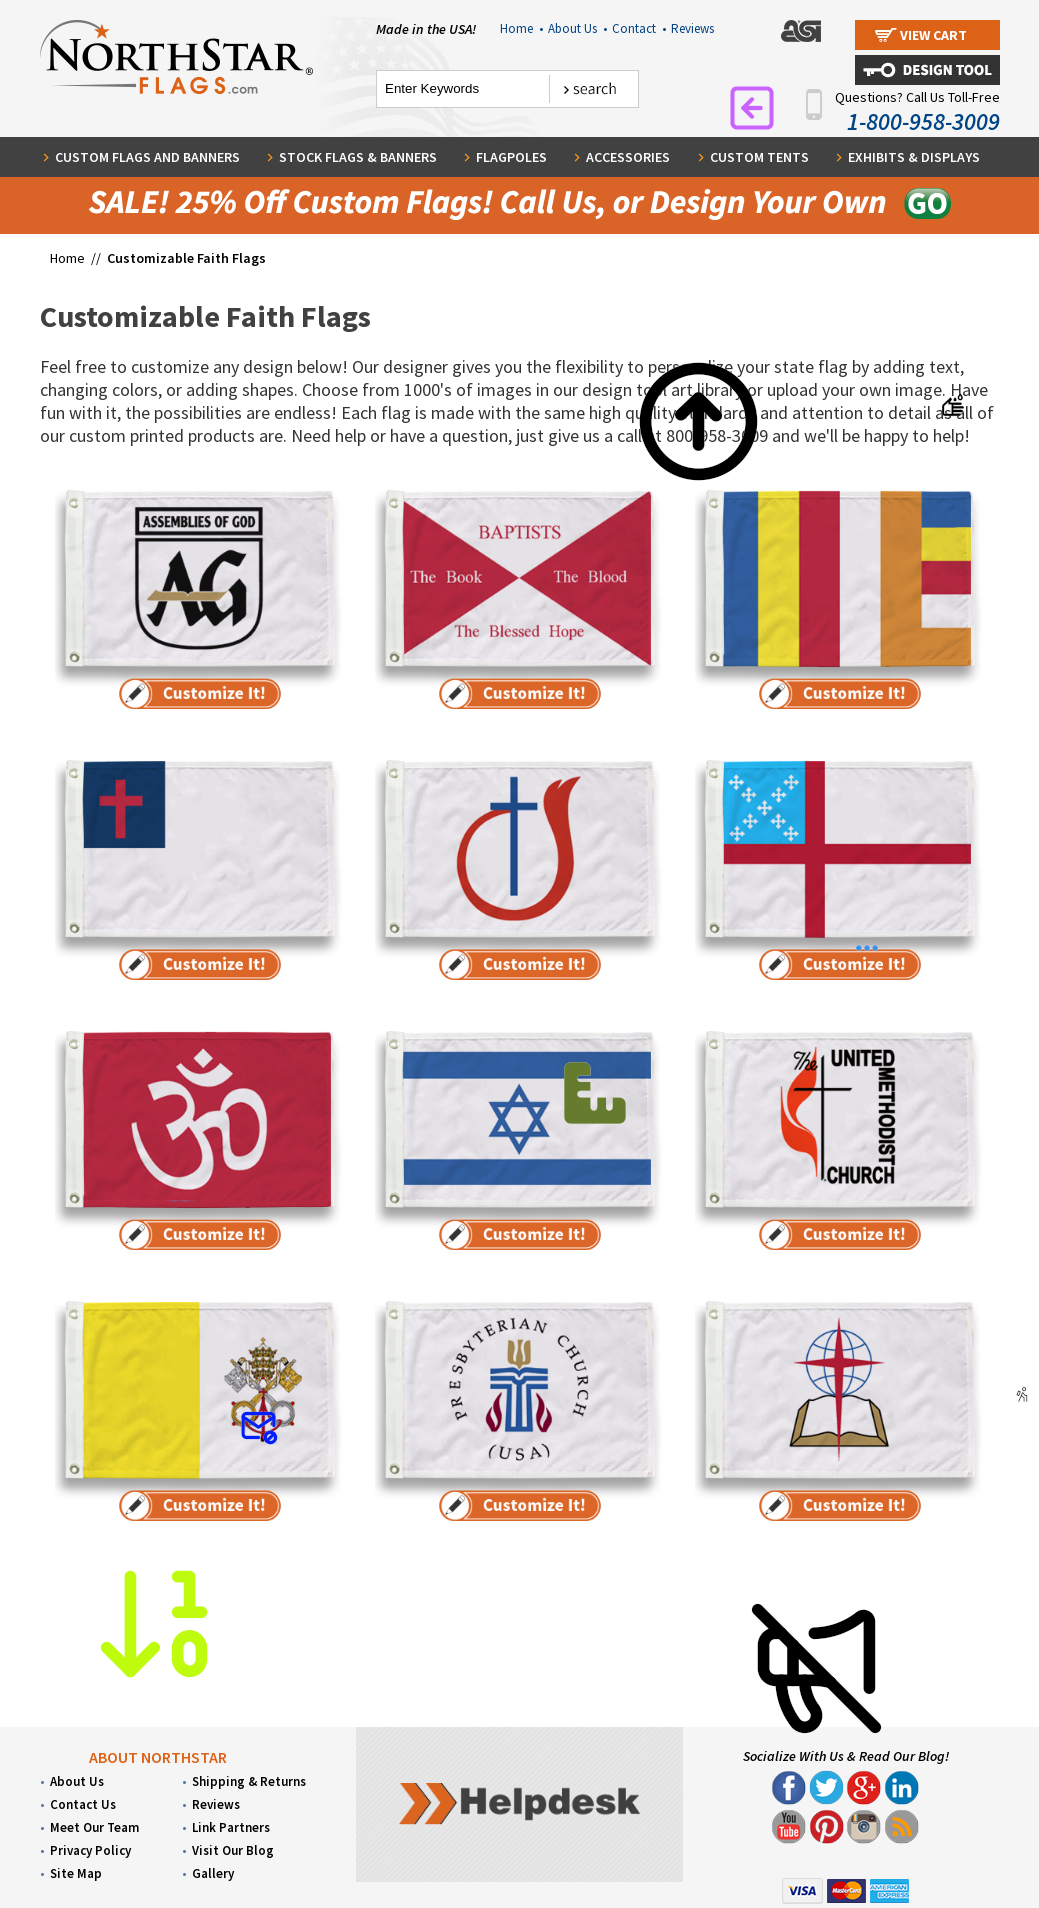 This screenshot has height=1908, width=1039. Describe the element at coordinates (953, 404) in the screenshot. I see `wash your hands reminder` at that location.